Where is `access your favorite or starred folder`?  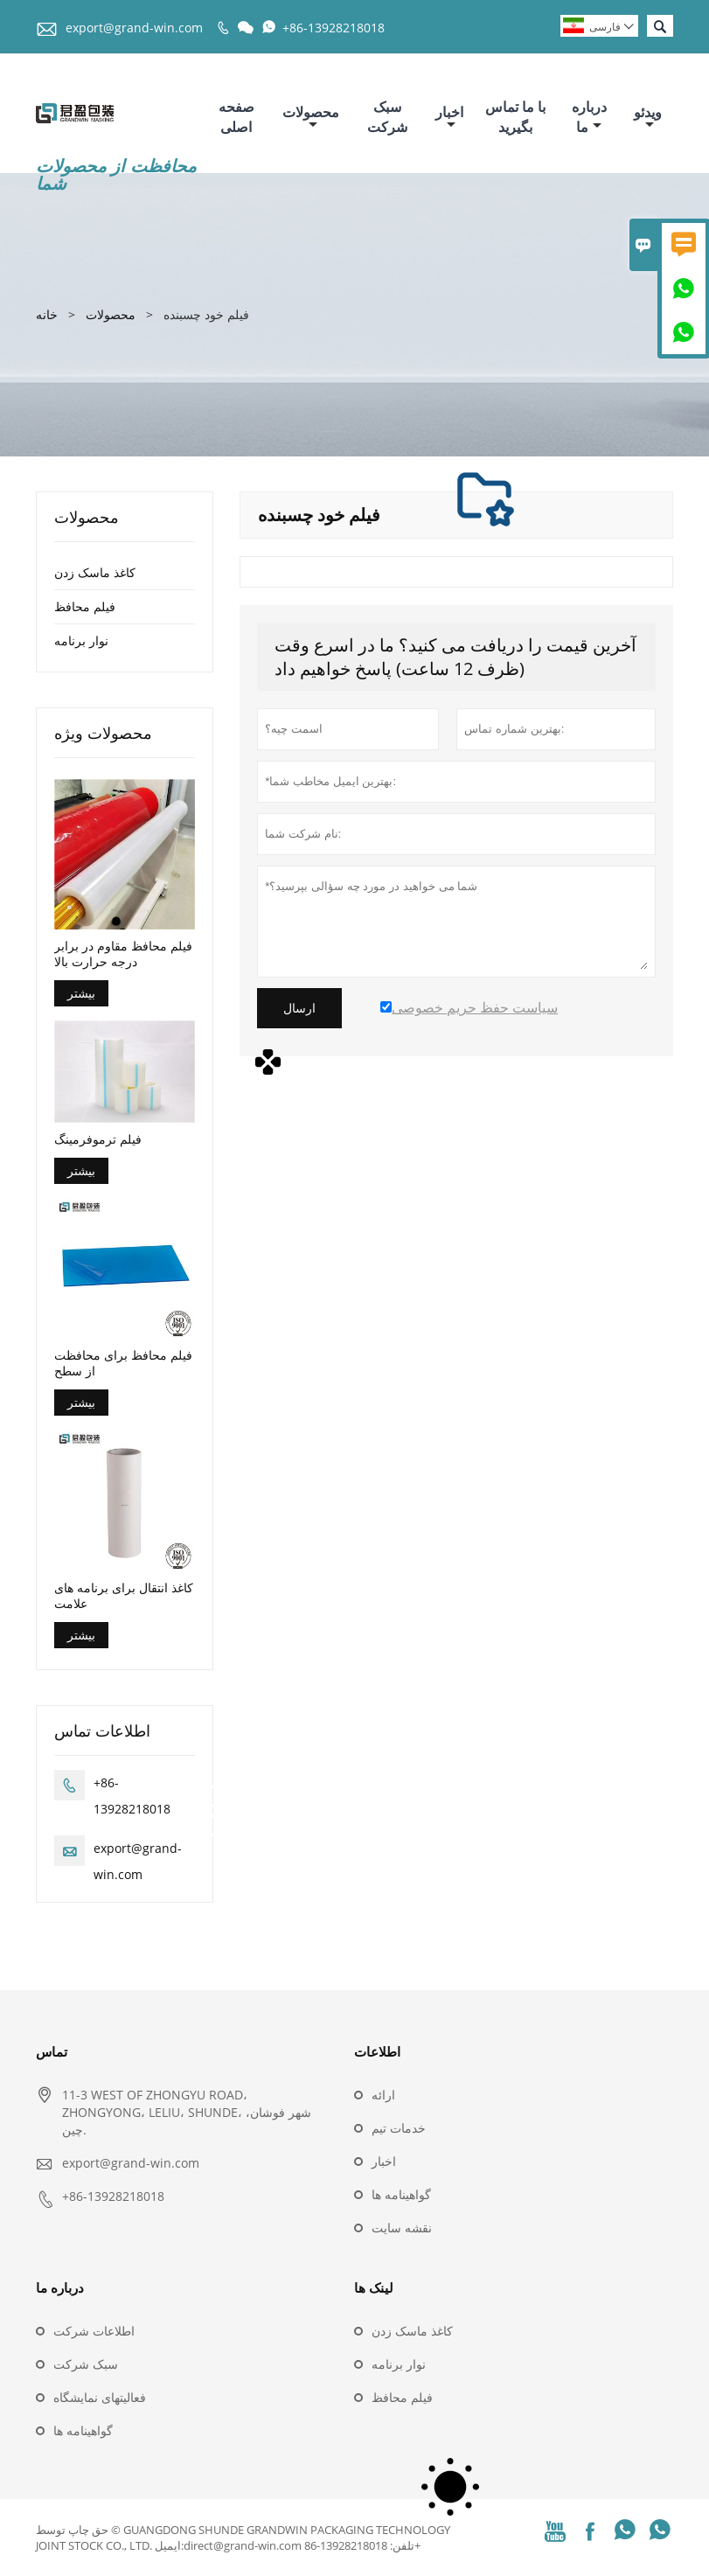
access your favorite or starred folder is located at coordinates (484, 497).